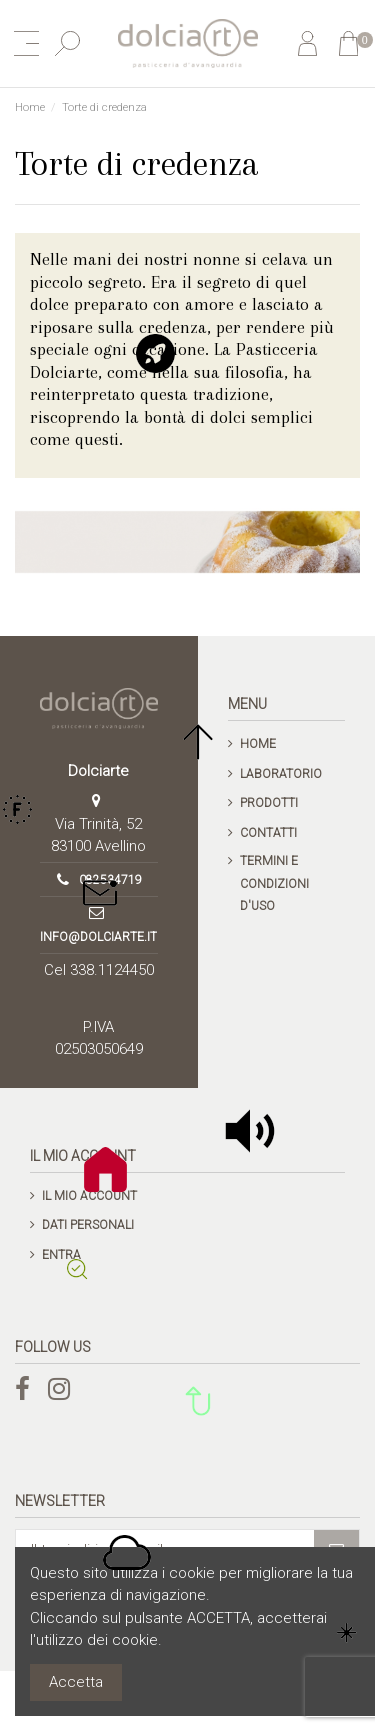 This screenshot has width=375, height=1731. I want to click on scroll to top of page, so click(198, 742).